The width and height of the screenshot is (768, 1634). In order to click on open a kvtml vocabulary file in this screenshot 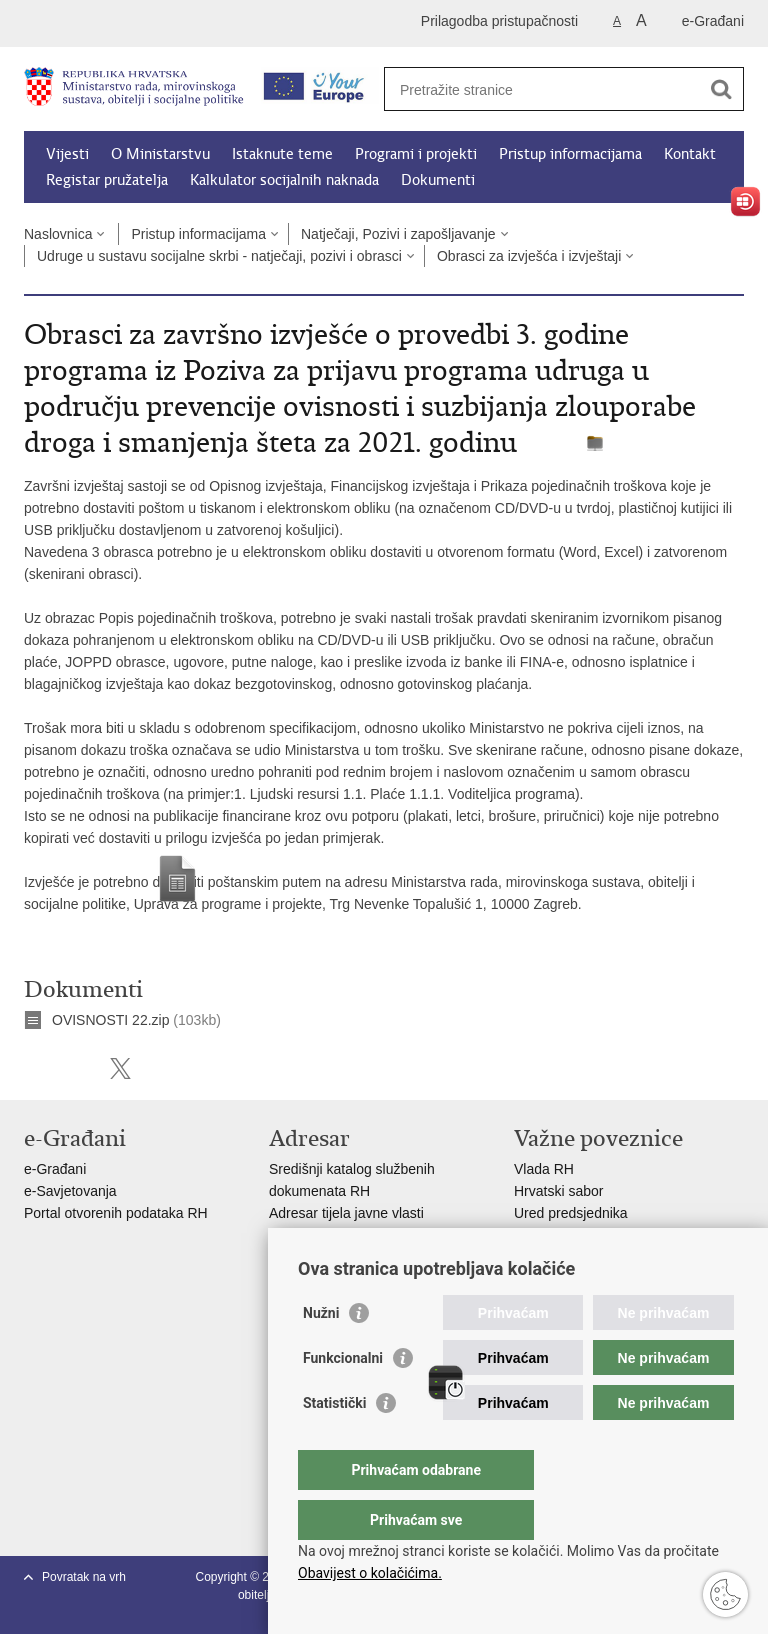, I will do `click(177, 879)`.